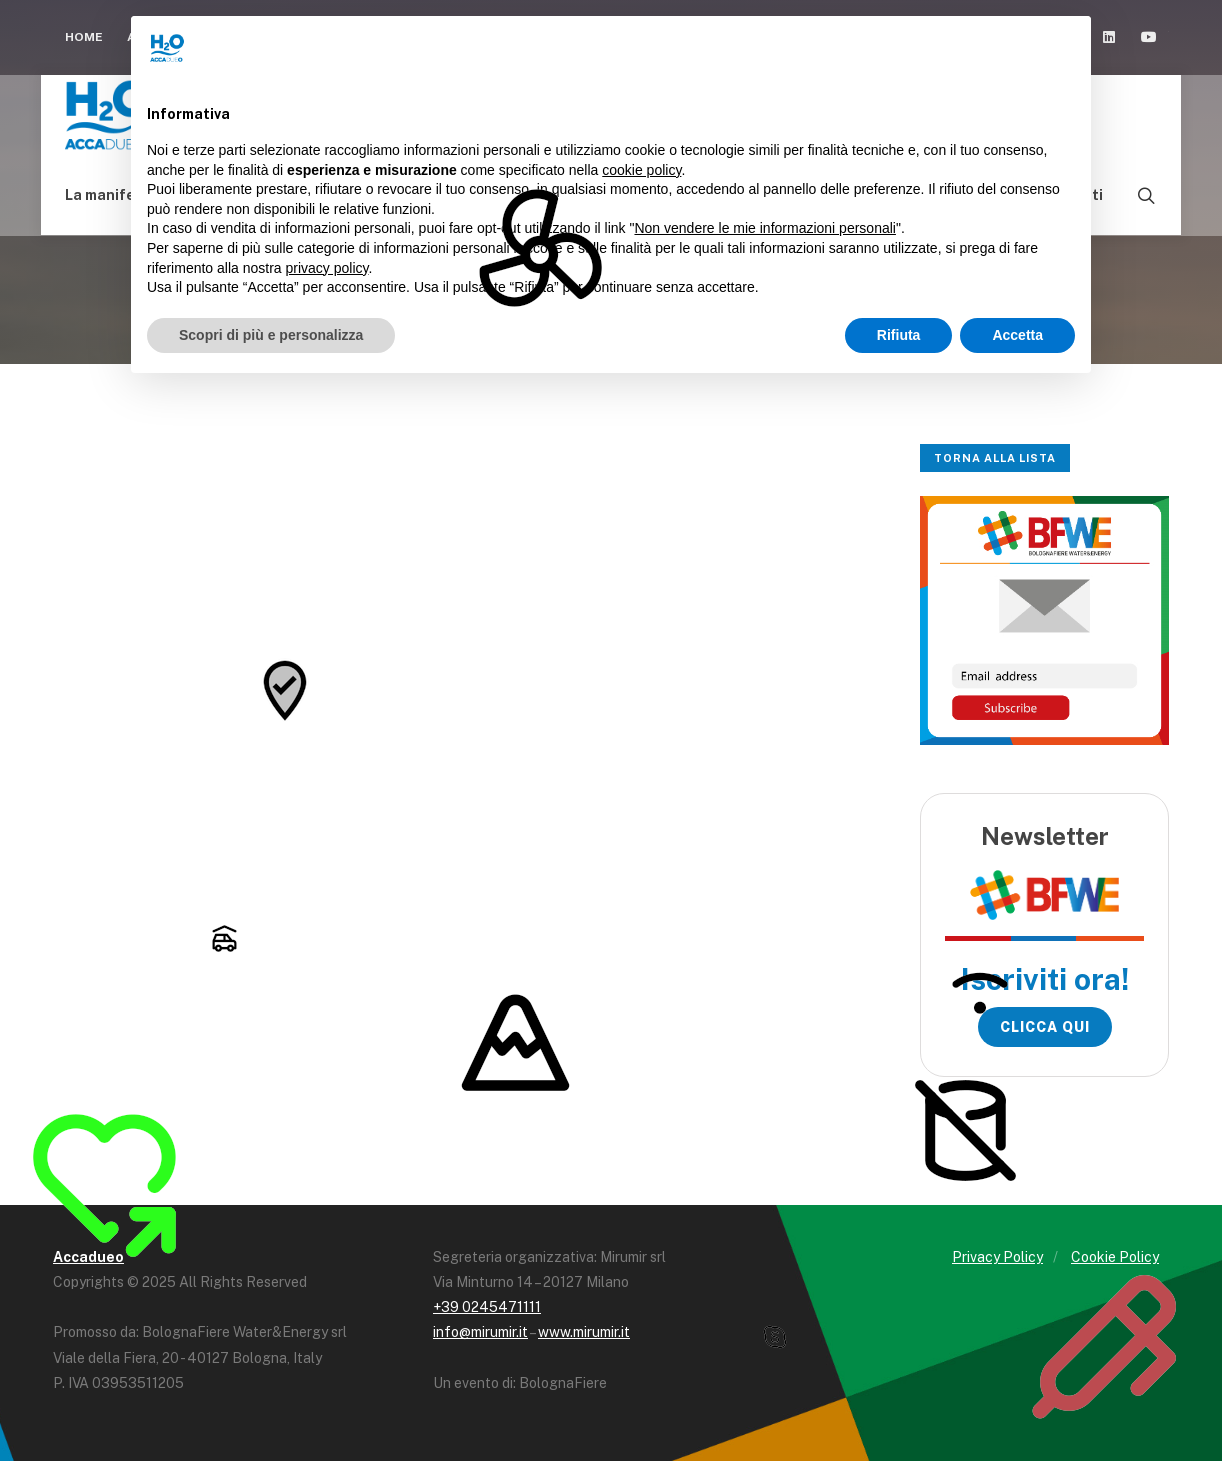  Describe the element at coordinates (980, 962) in the screenshot. I see `indicates weak wifi signal strength` at that location.